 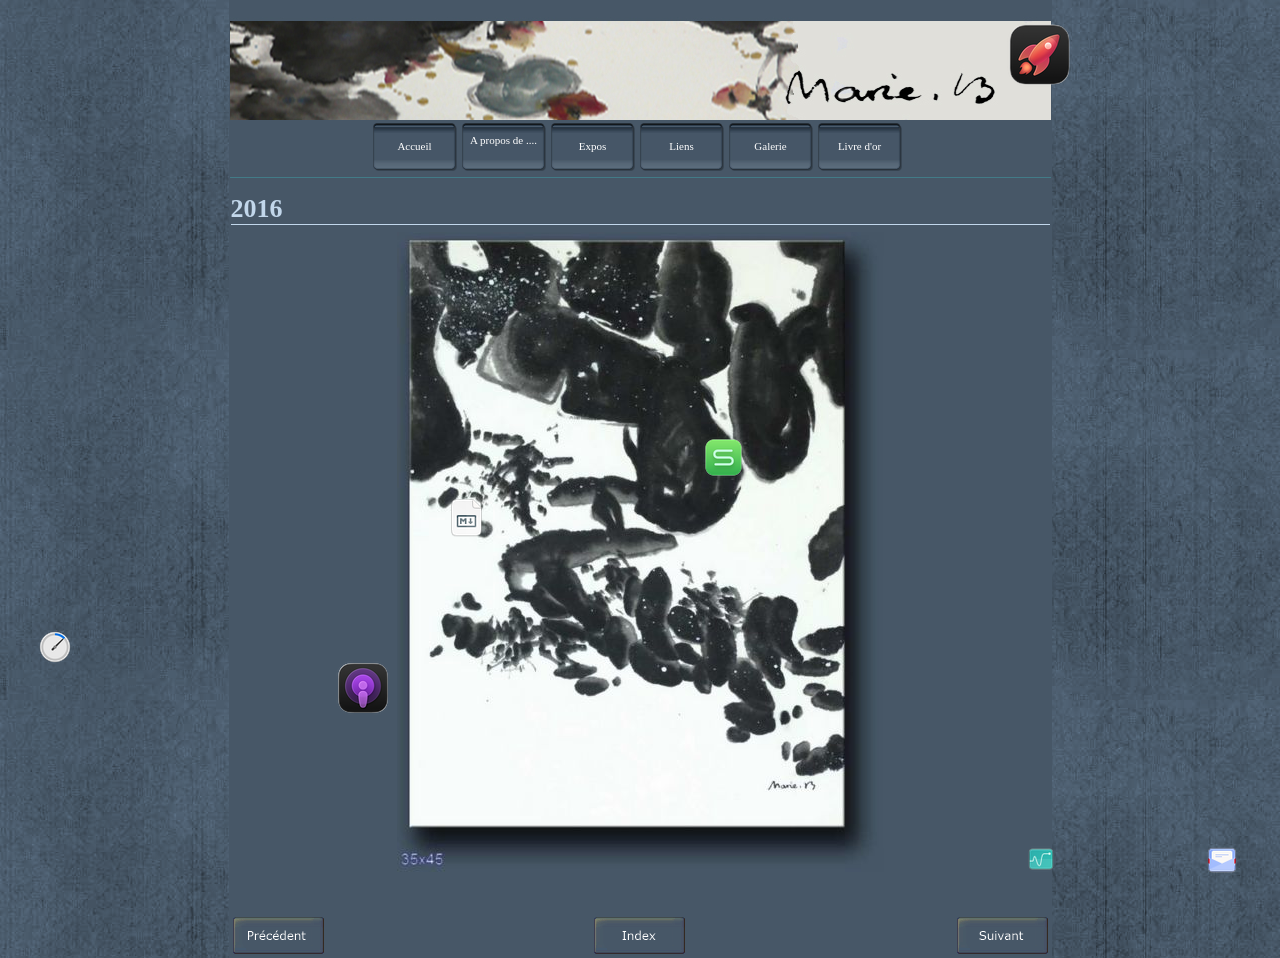 What do you see at coordinates (55, 647) in the screenshot?
I see `open sysprof system profiler application` at bounding box center [55, 647].